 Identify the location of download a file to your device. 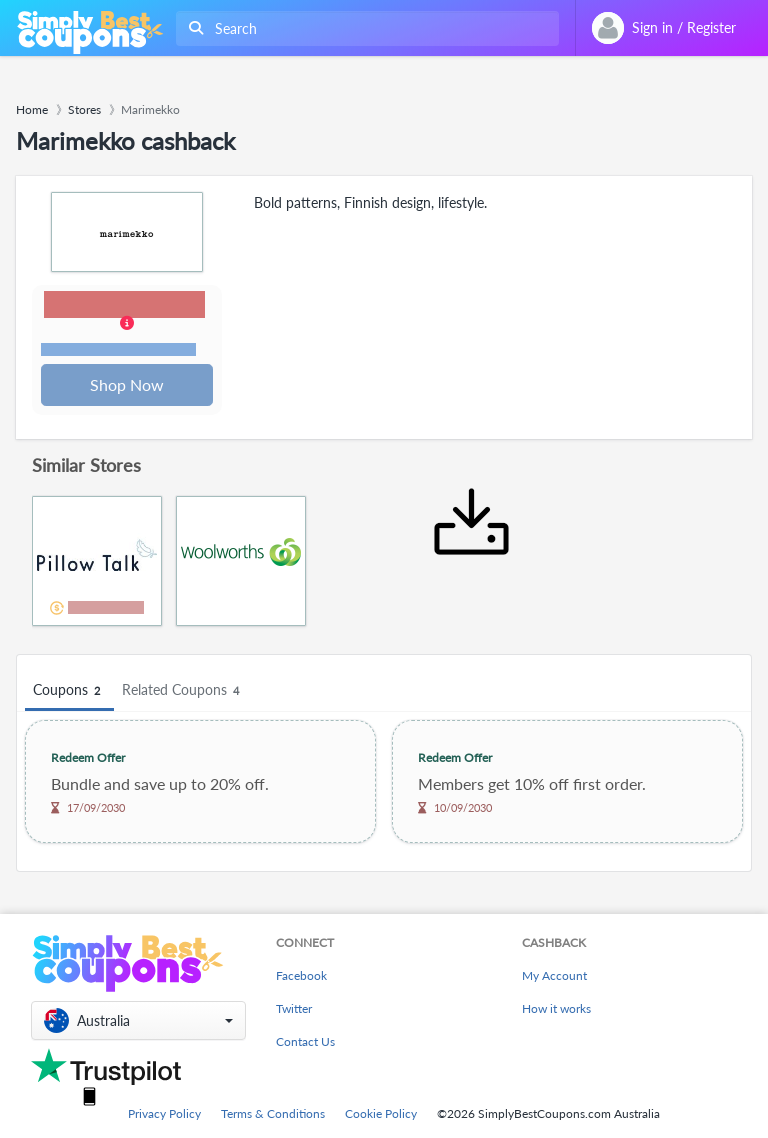
(471, 525).